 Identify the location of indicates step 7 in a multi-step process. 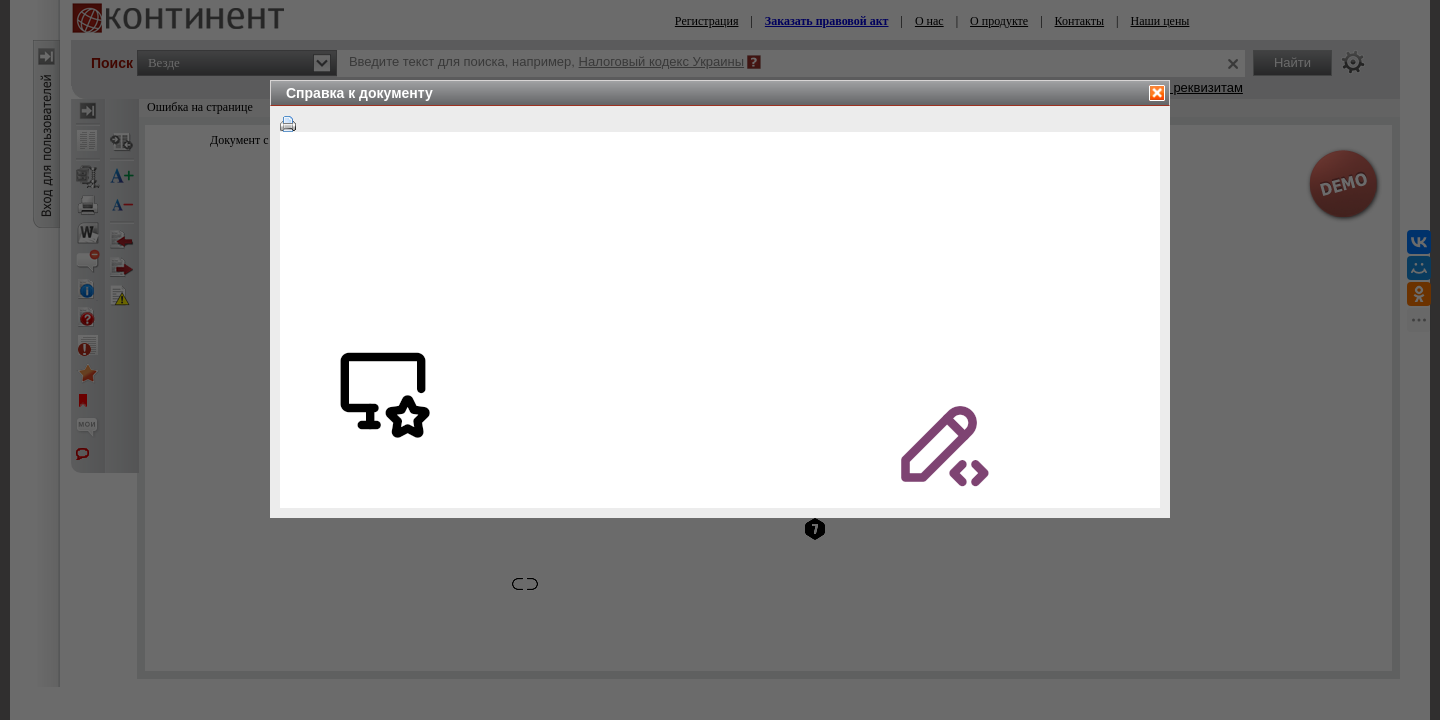
(815, 529).